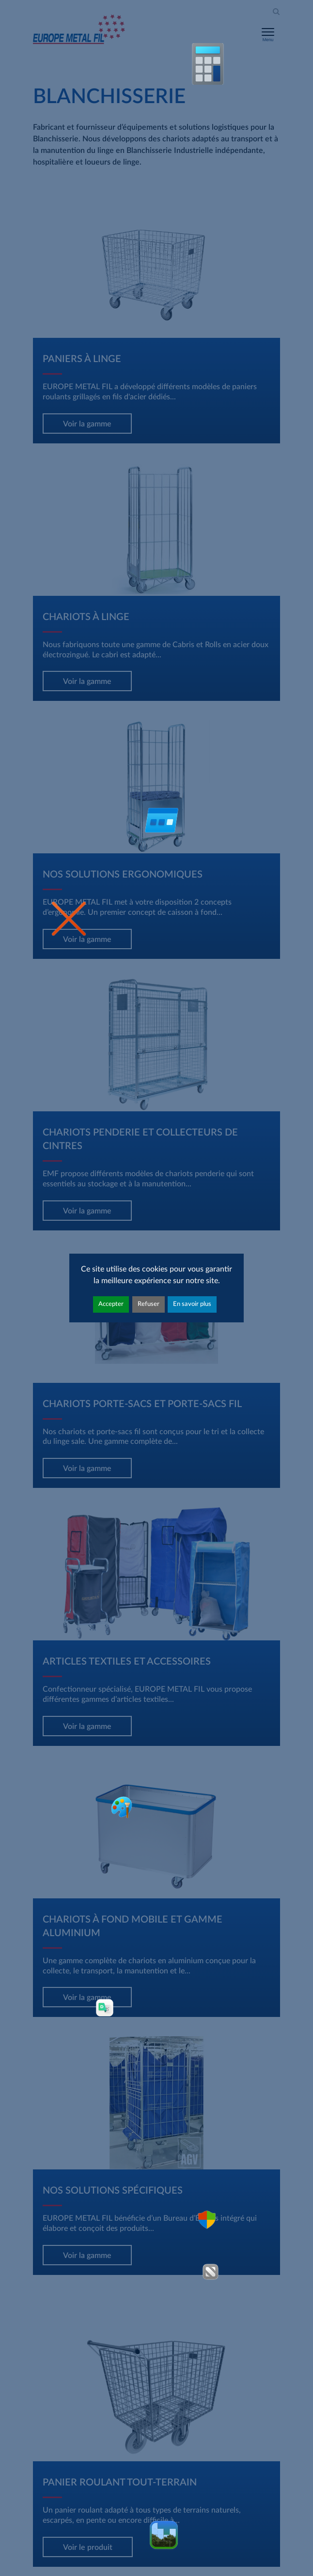 The image size is (313, 2576). I want to click on open dialect translation app, so click(105, 2008).